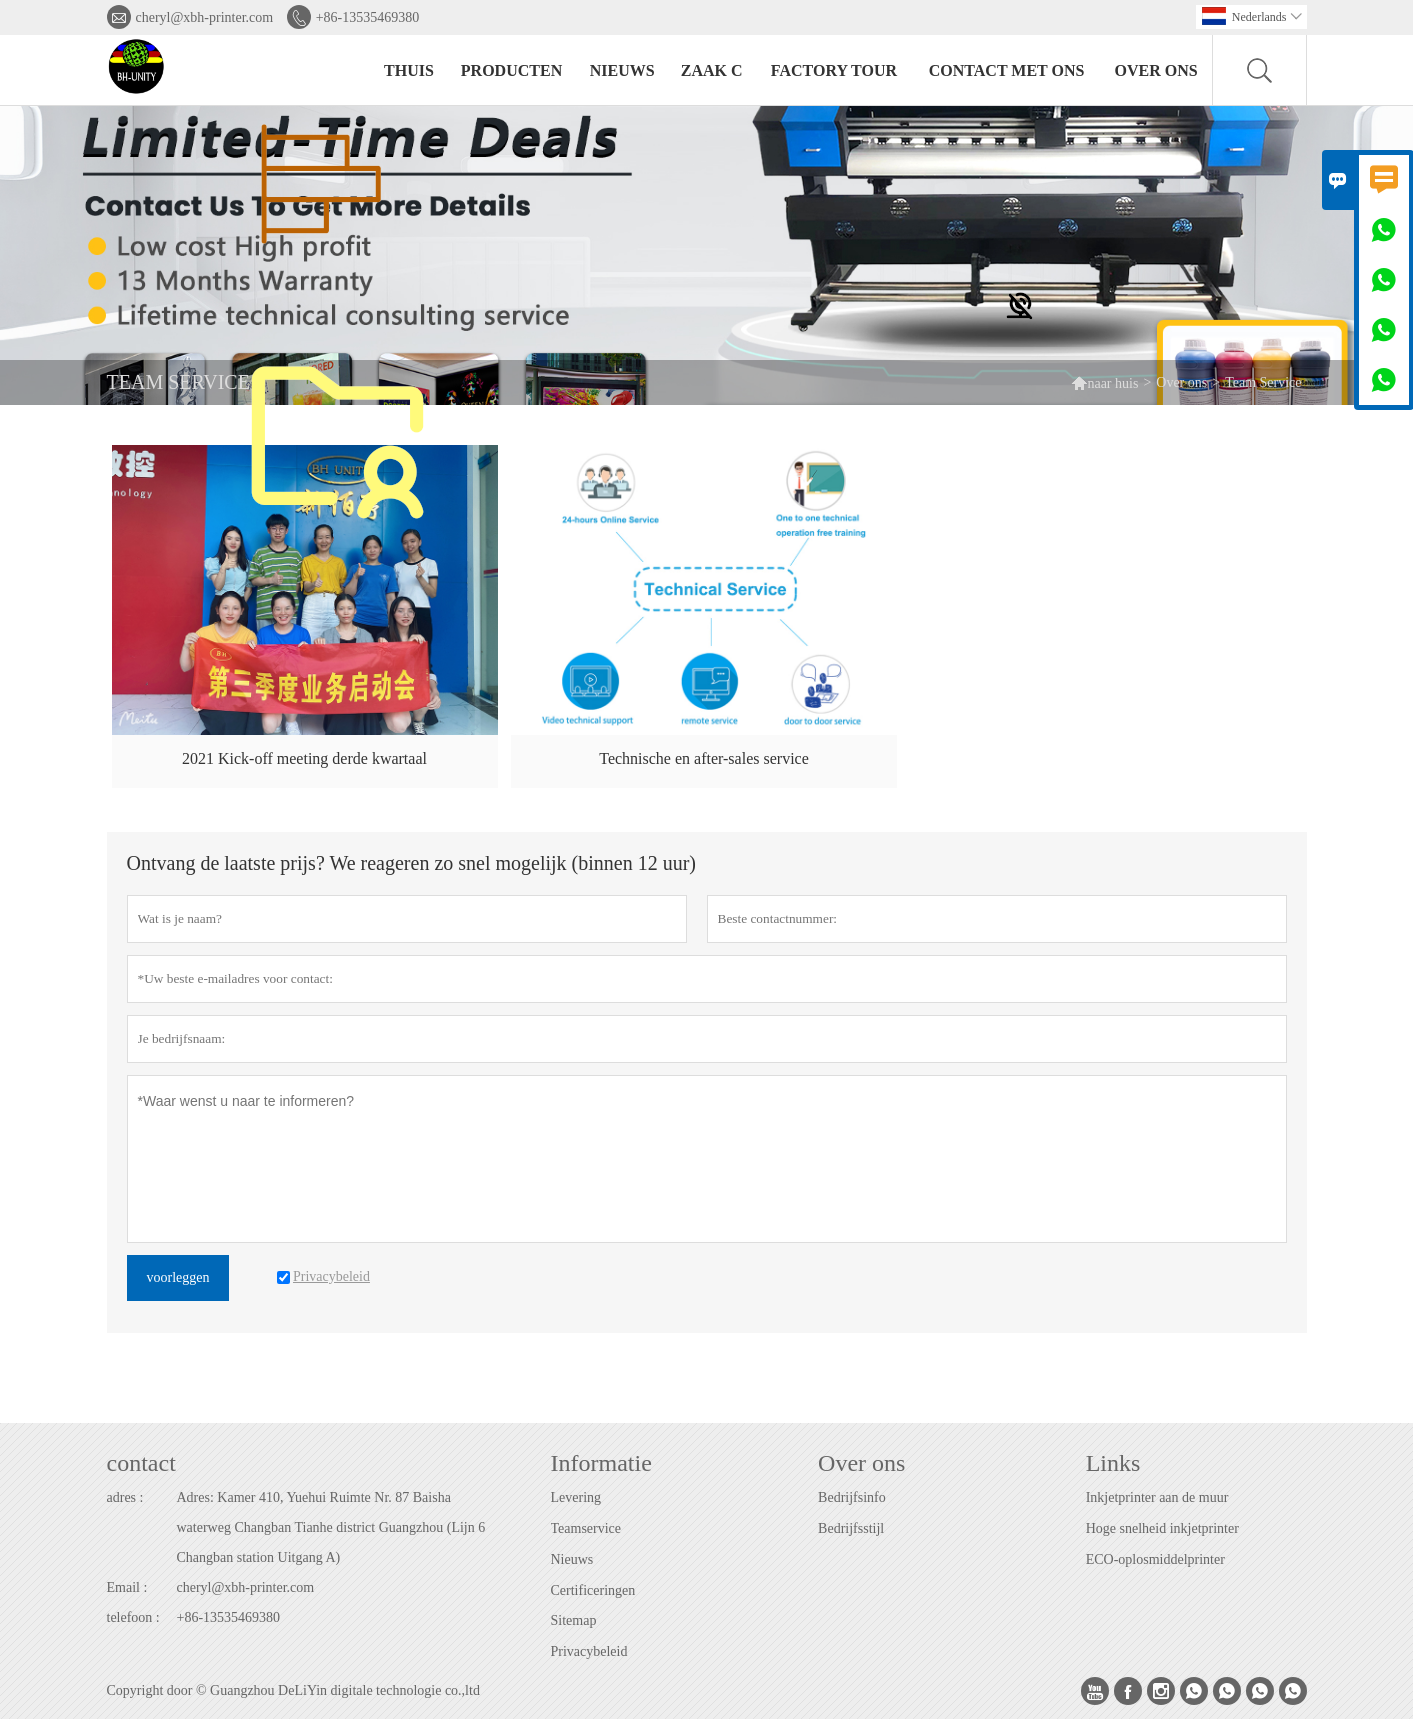 This screenshot has width=1413, height=1719. Describe the element at coordinates (1020, 306) in the screenshot. I see `webcam is disabled or turned off` at that location.